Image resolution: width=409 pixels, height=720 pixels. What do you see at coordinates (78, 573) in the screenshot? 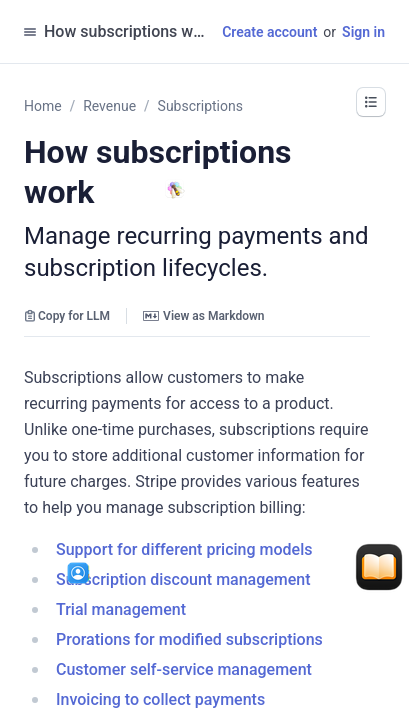
I see `open the communicator app` at bounding box center [78, 573].